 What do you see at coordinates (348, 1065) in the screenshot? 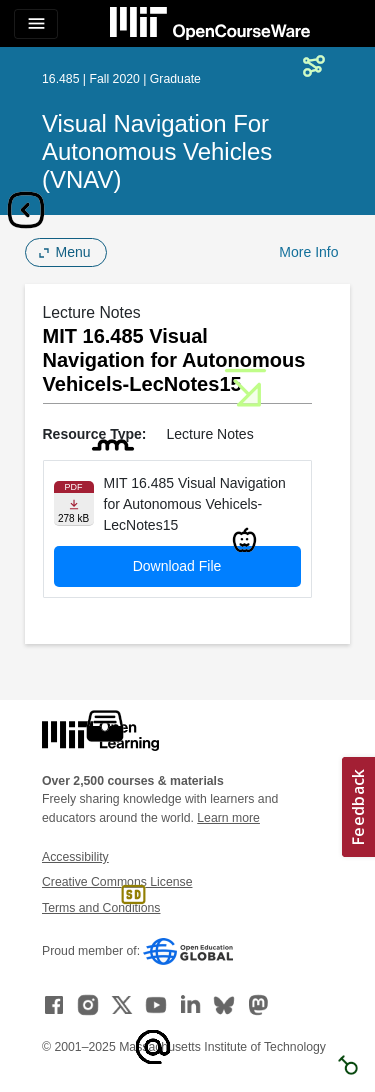
I see `indicates travesti gender identity` at bounding box center [348, 1065].